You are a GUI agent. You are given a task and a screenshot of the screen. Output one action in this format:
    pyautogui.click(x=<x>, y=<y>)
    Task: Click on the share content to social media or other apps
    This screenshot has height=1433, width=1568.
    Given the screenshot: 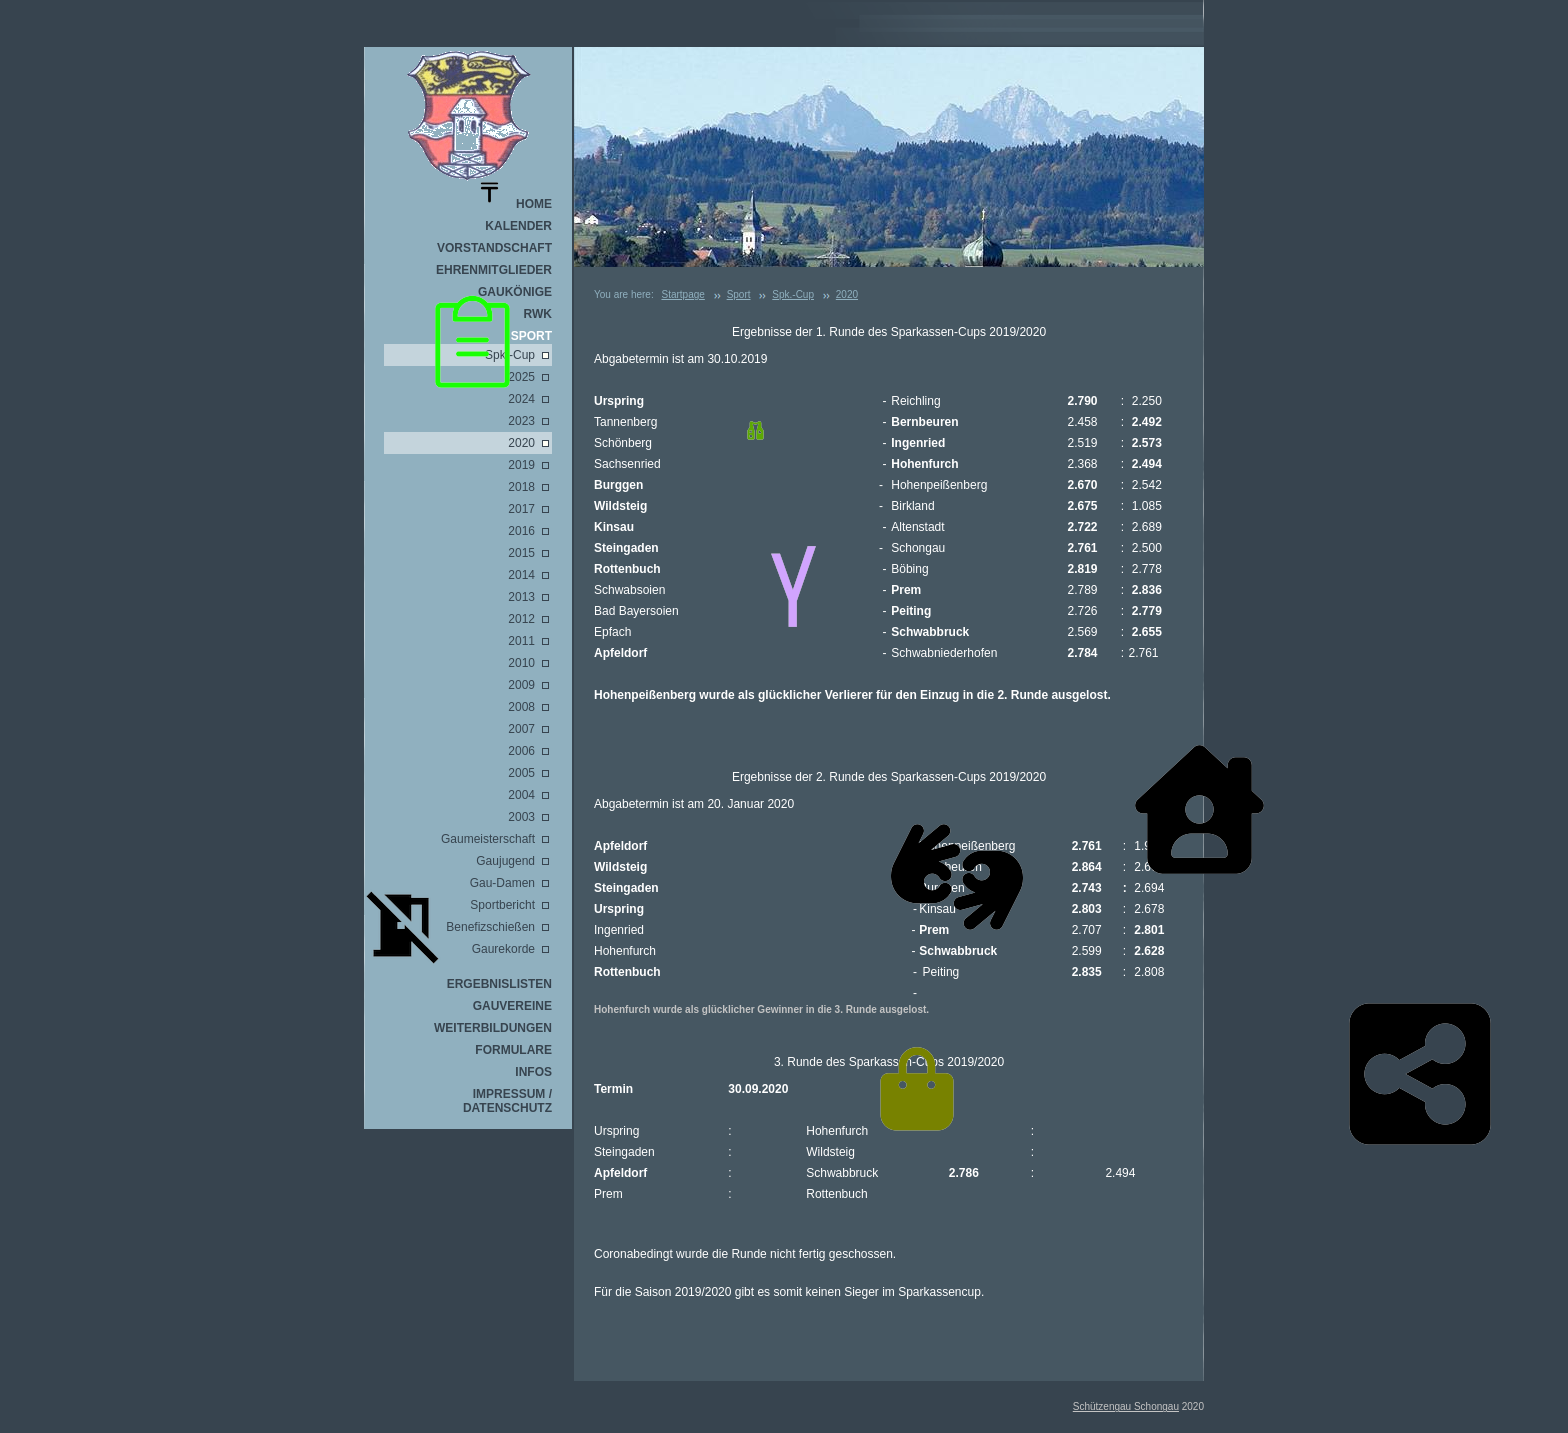 What is the action you would take?
    pyautogui.click(x=1420, y=1074)
    